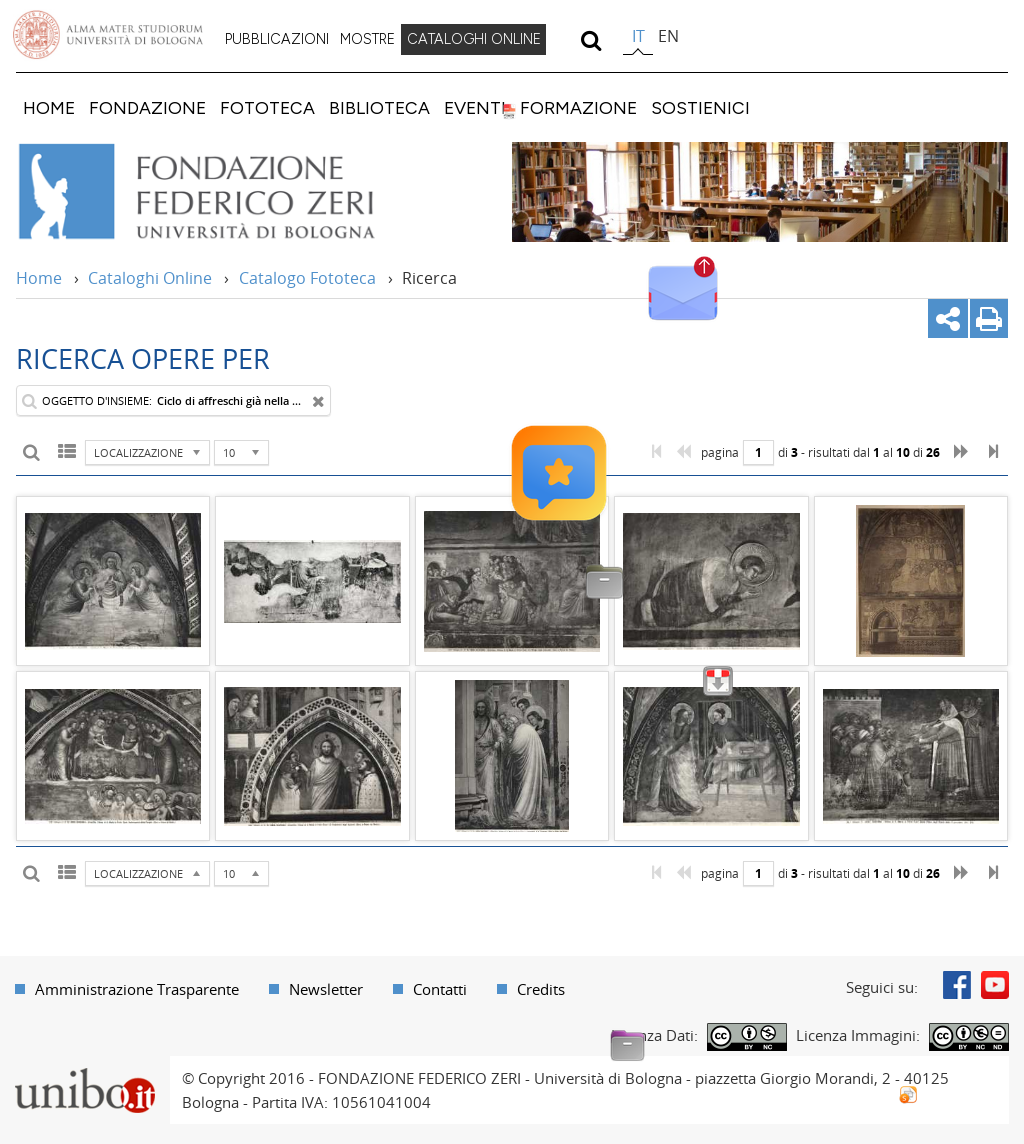 This screenshot has height=1144, width=1024. Describe the element at coordinates (718, 681) in the screenshot. I see `open transmission bittorrent client` at that location.